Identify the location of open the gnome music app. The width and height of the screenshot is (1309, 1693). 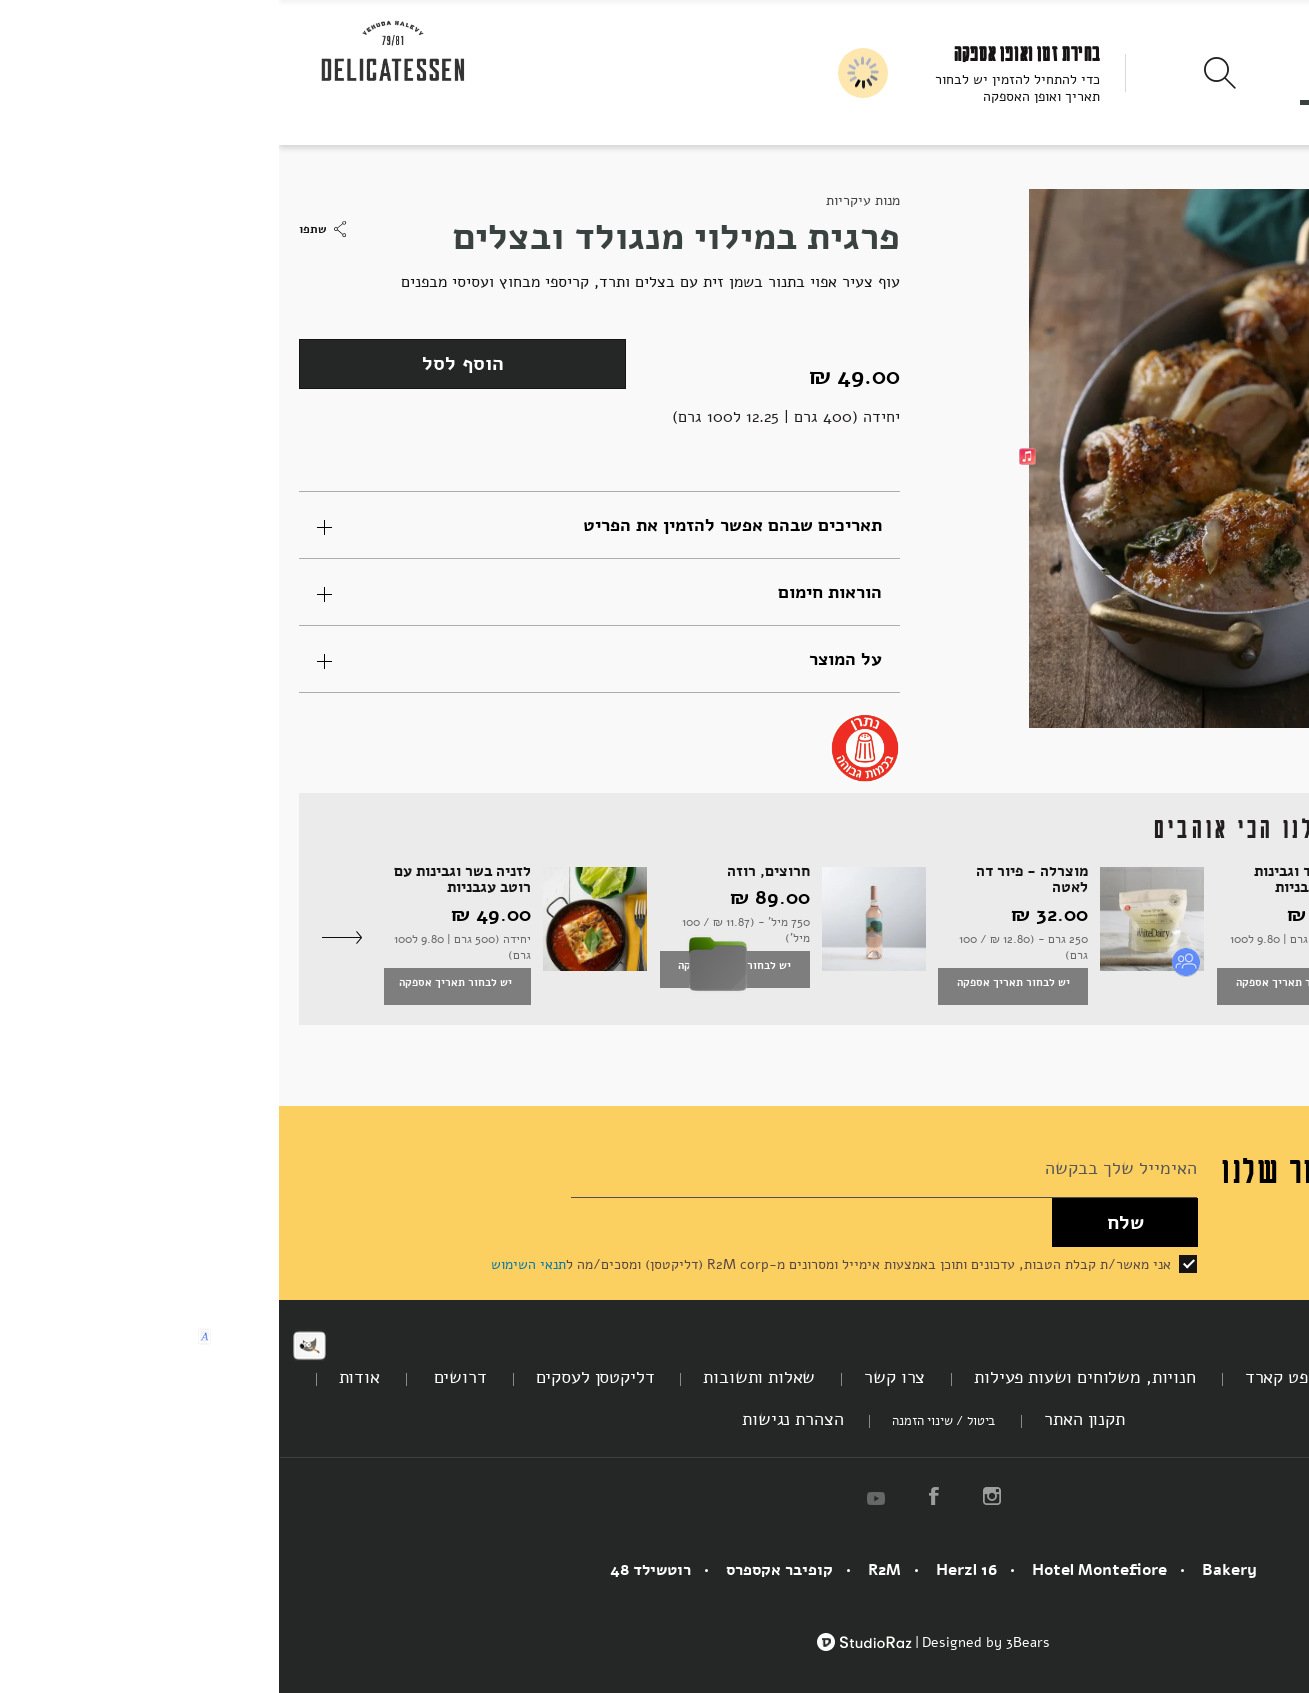
(1027, 456).